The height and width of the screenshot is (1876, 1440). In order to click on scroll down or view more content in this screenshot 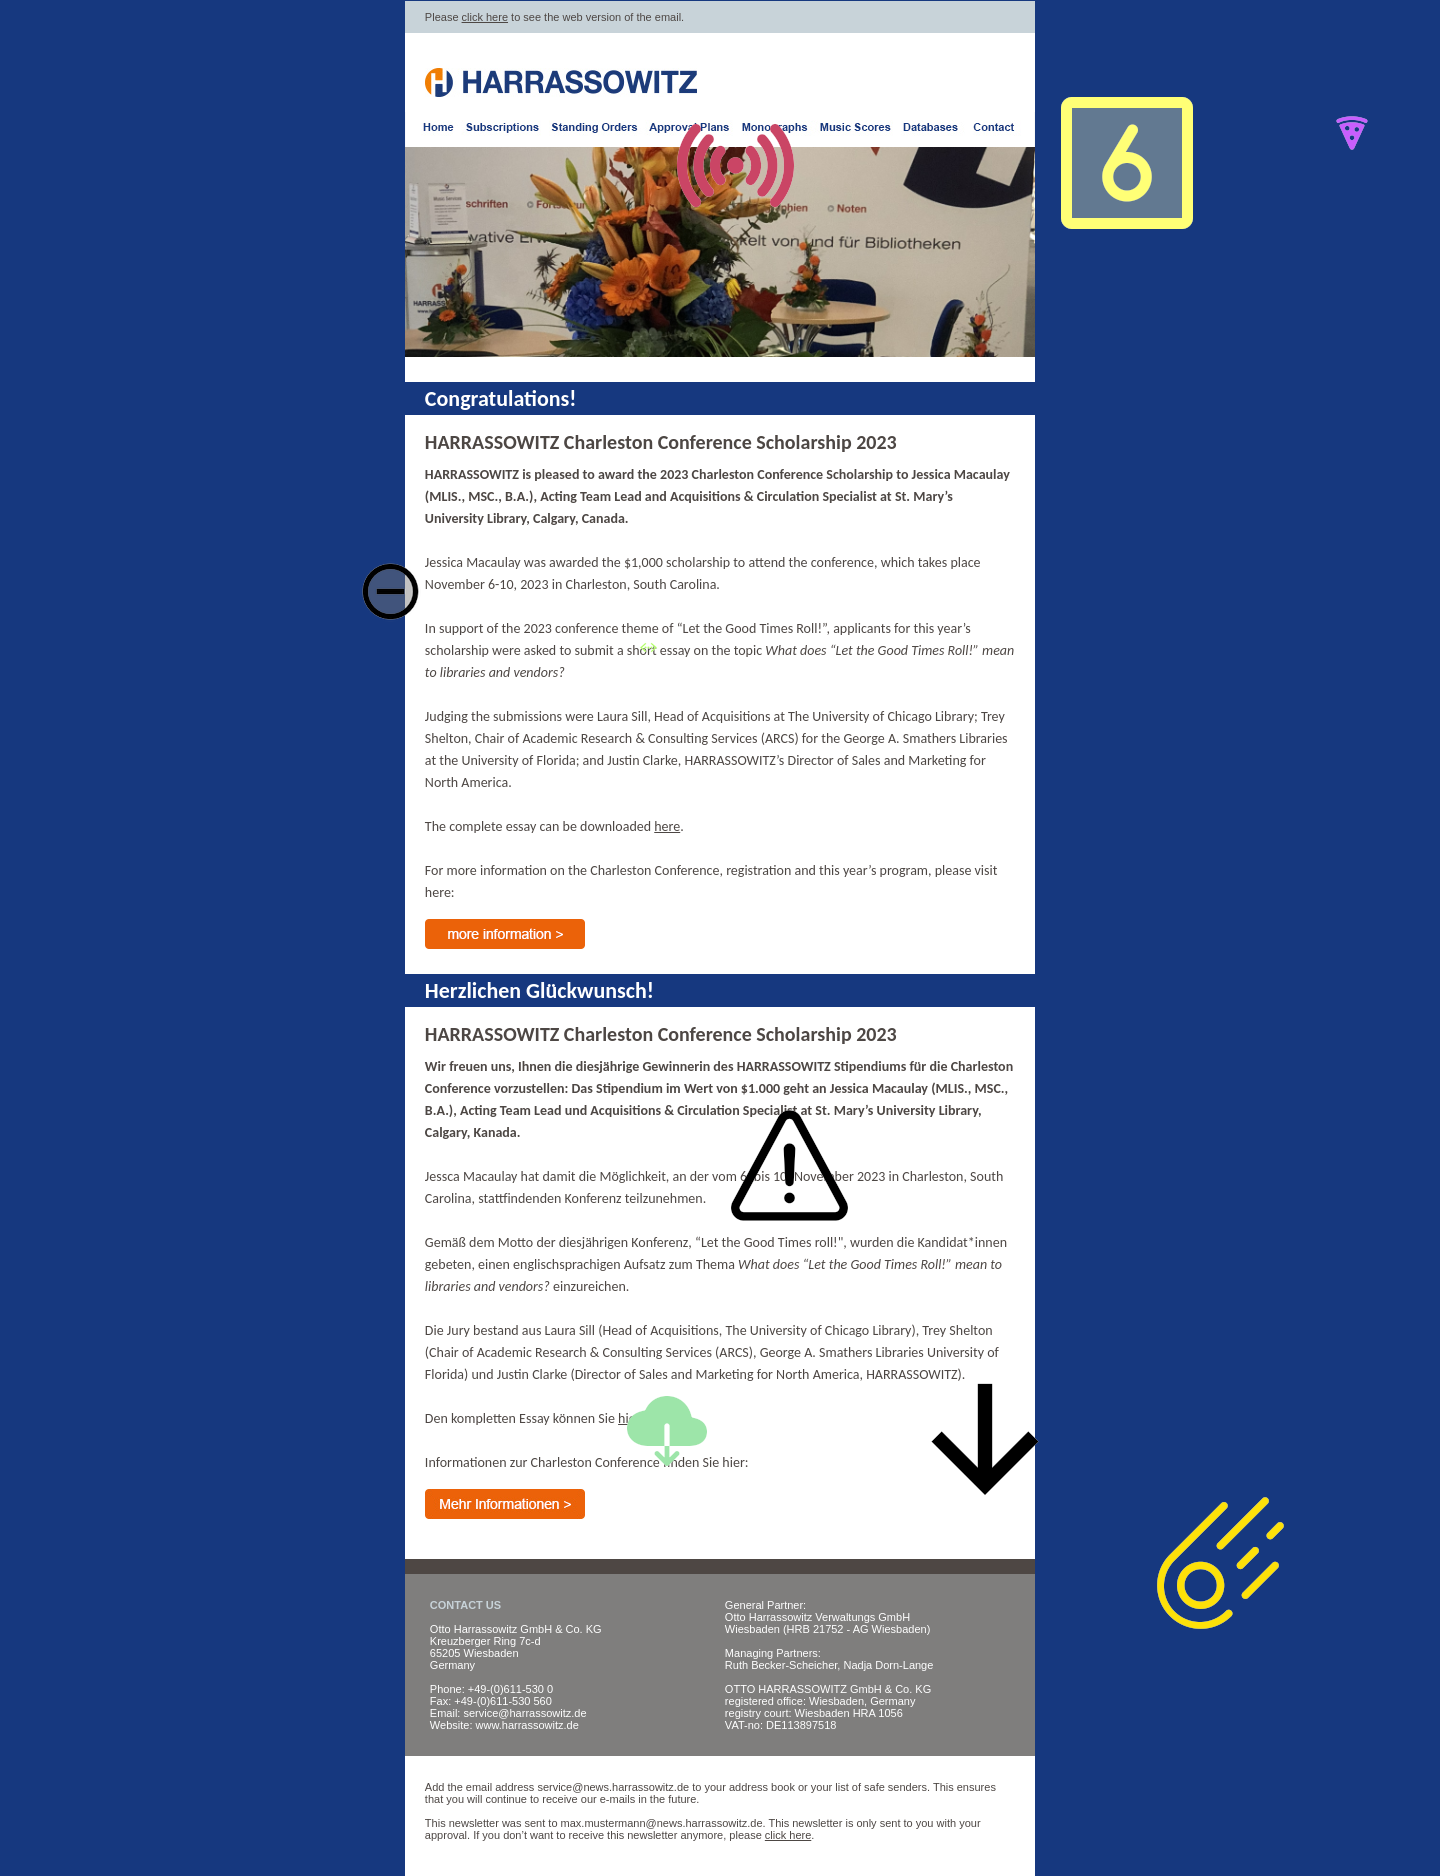, I will do `click(985, 1438)`.